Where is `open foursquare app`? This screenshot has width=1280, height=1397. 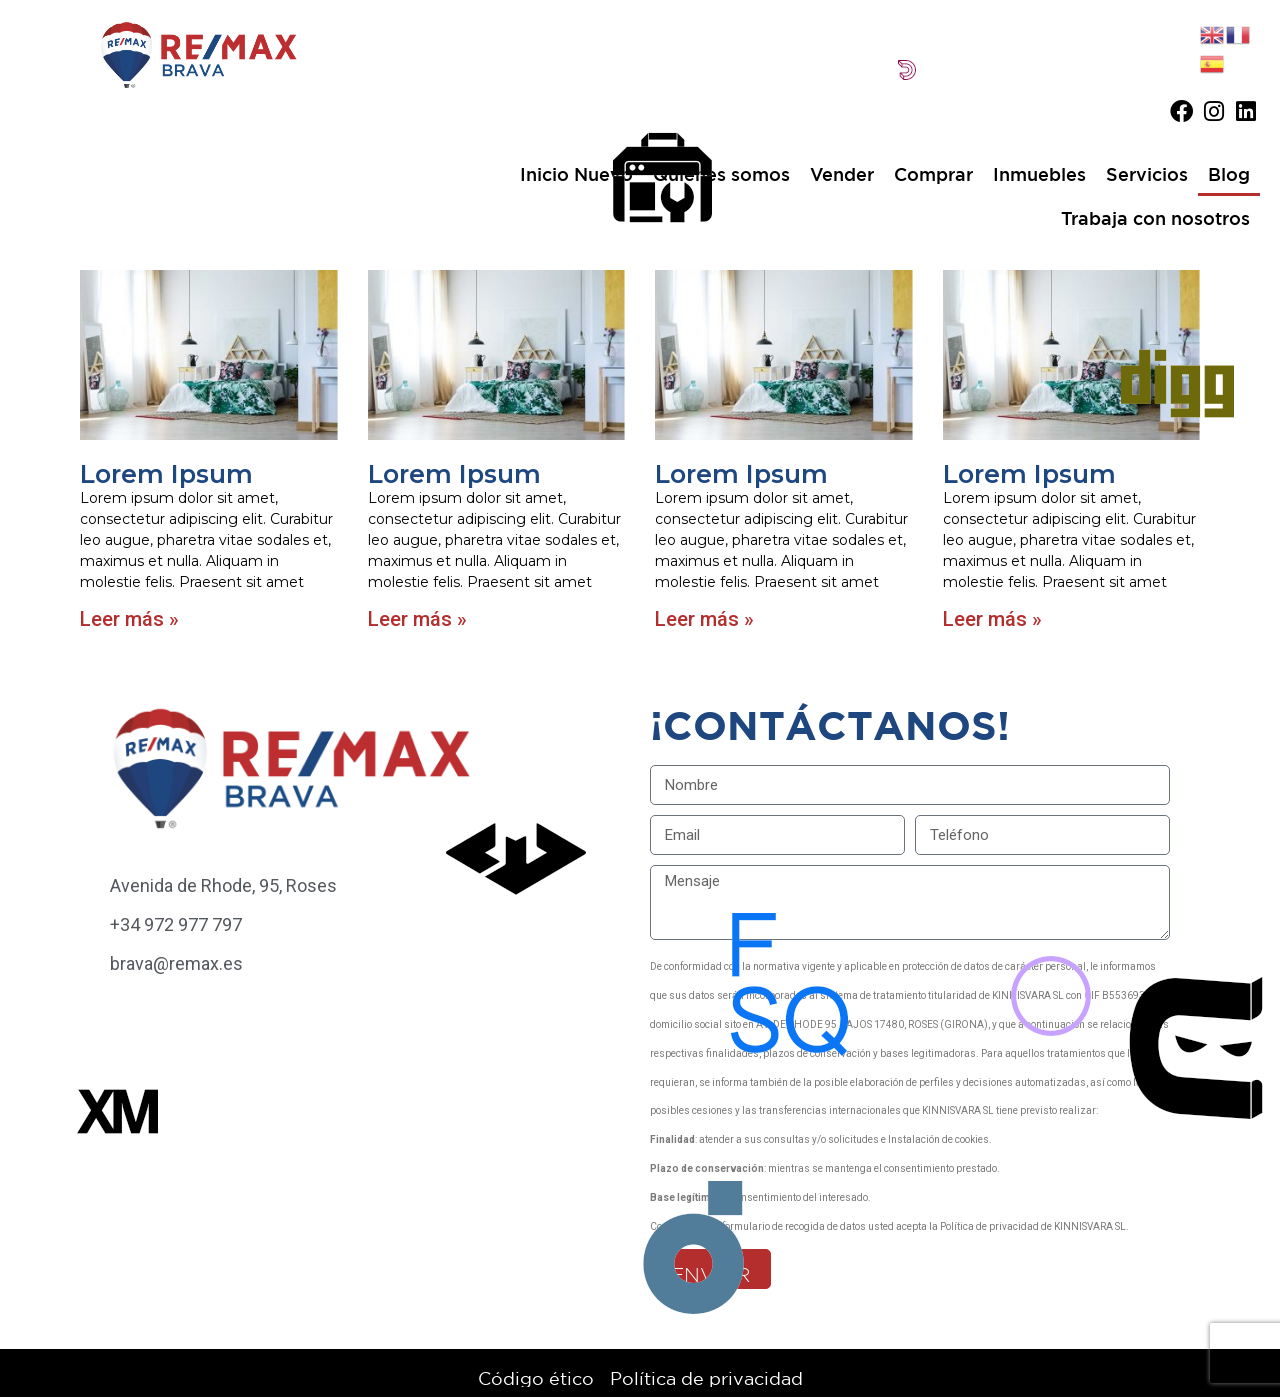 open foursquare app is located at coordinates (789, 984).